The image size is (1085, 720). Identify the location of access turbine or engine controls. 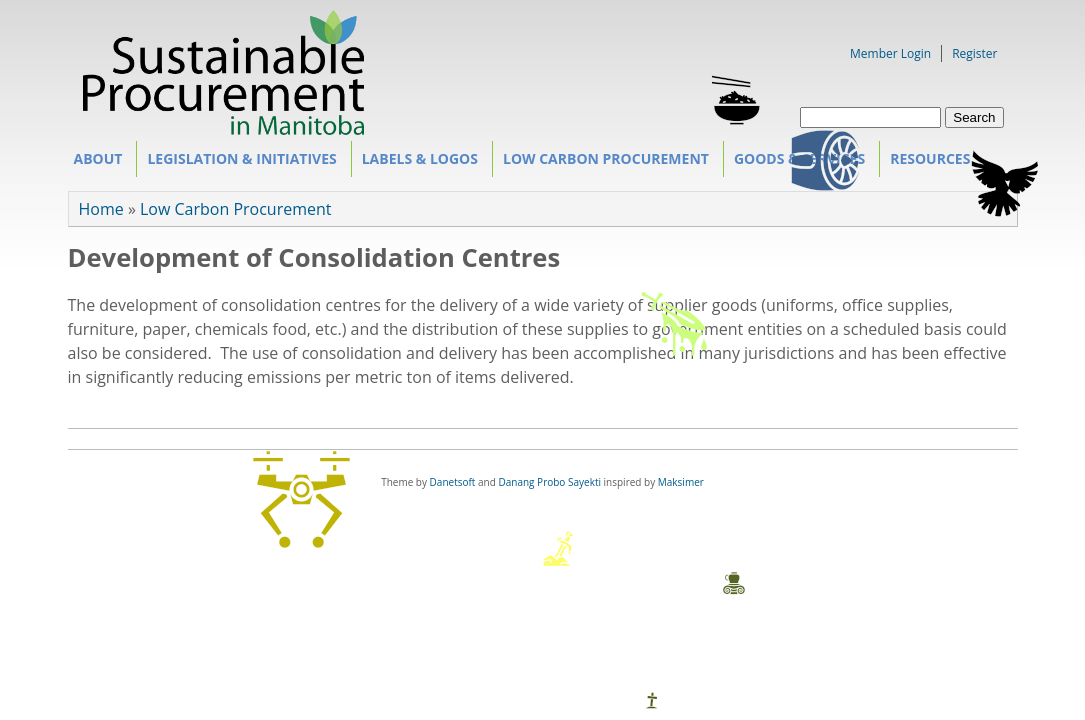
(825, 160).